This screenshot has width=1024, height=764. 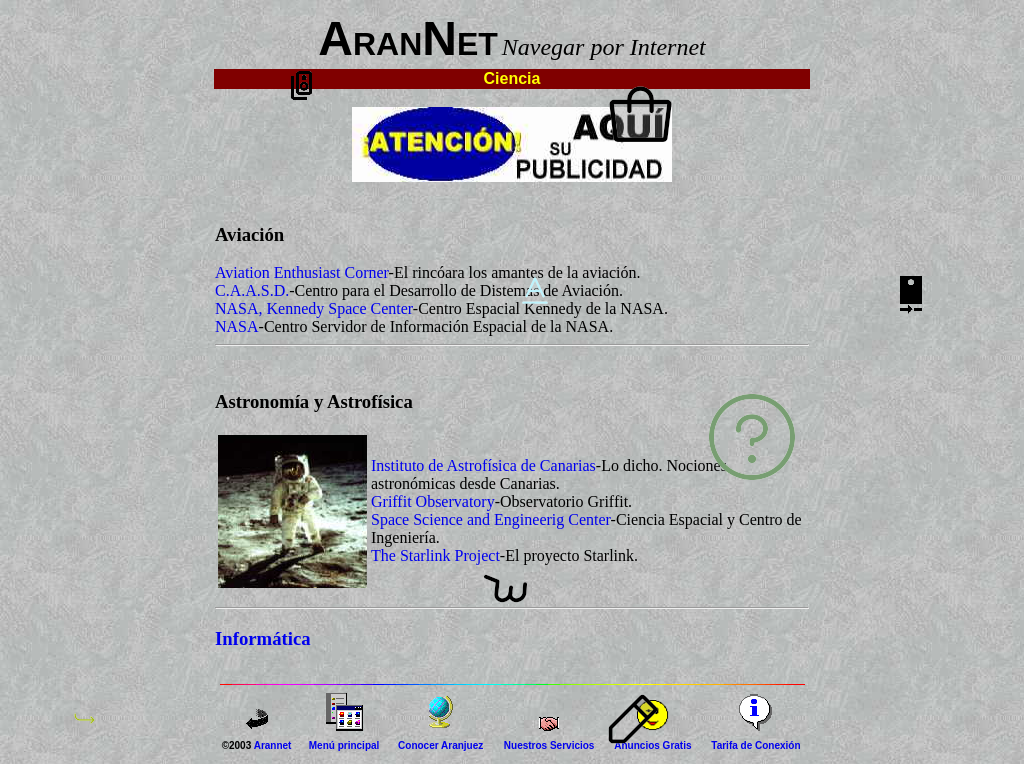 What do you see at coordinates (301, 85) in the screenshot?
I see `access speaker group settings` at bounding box center [301, 85].